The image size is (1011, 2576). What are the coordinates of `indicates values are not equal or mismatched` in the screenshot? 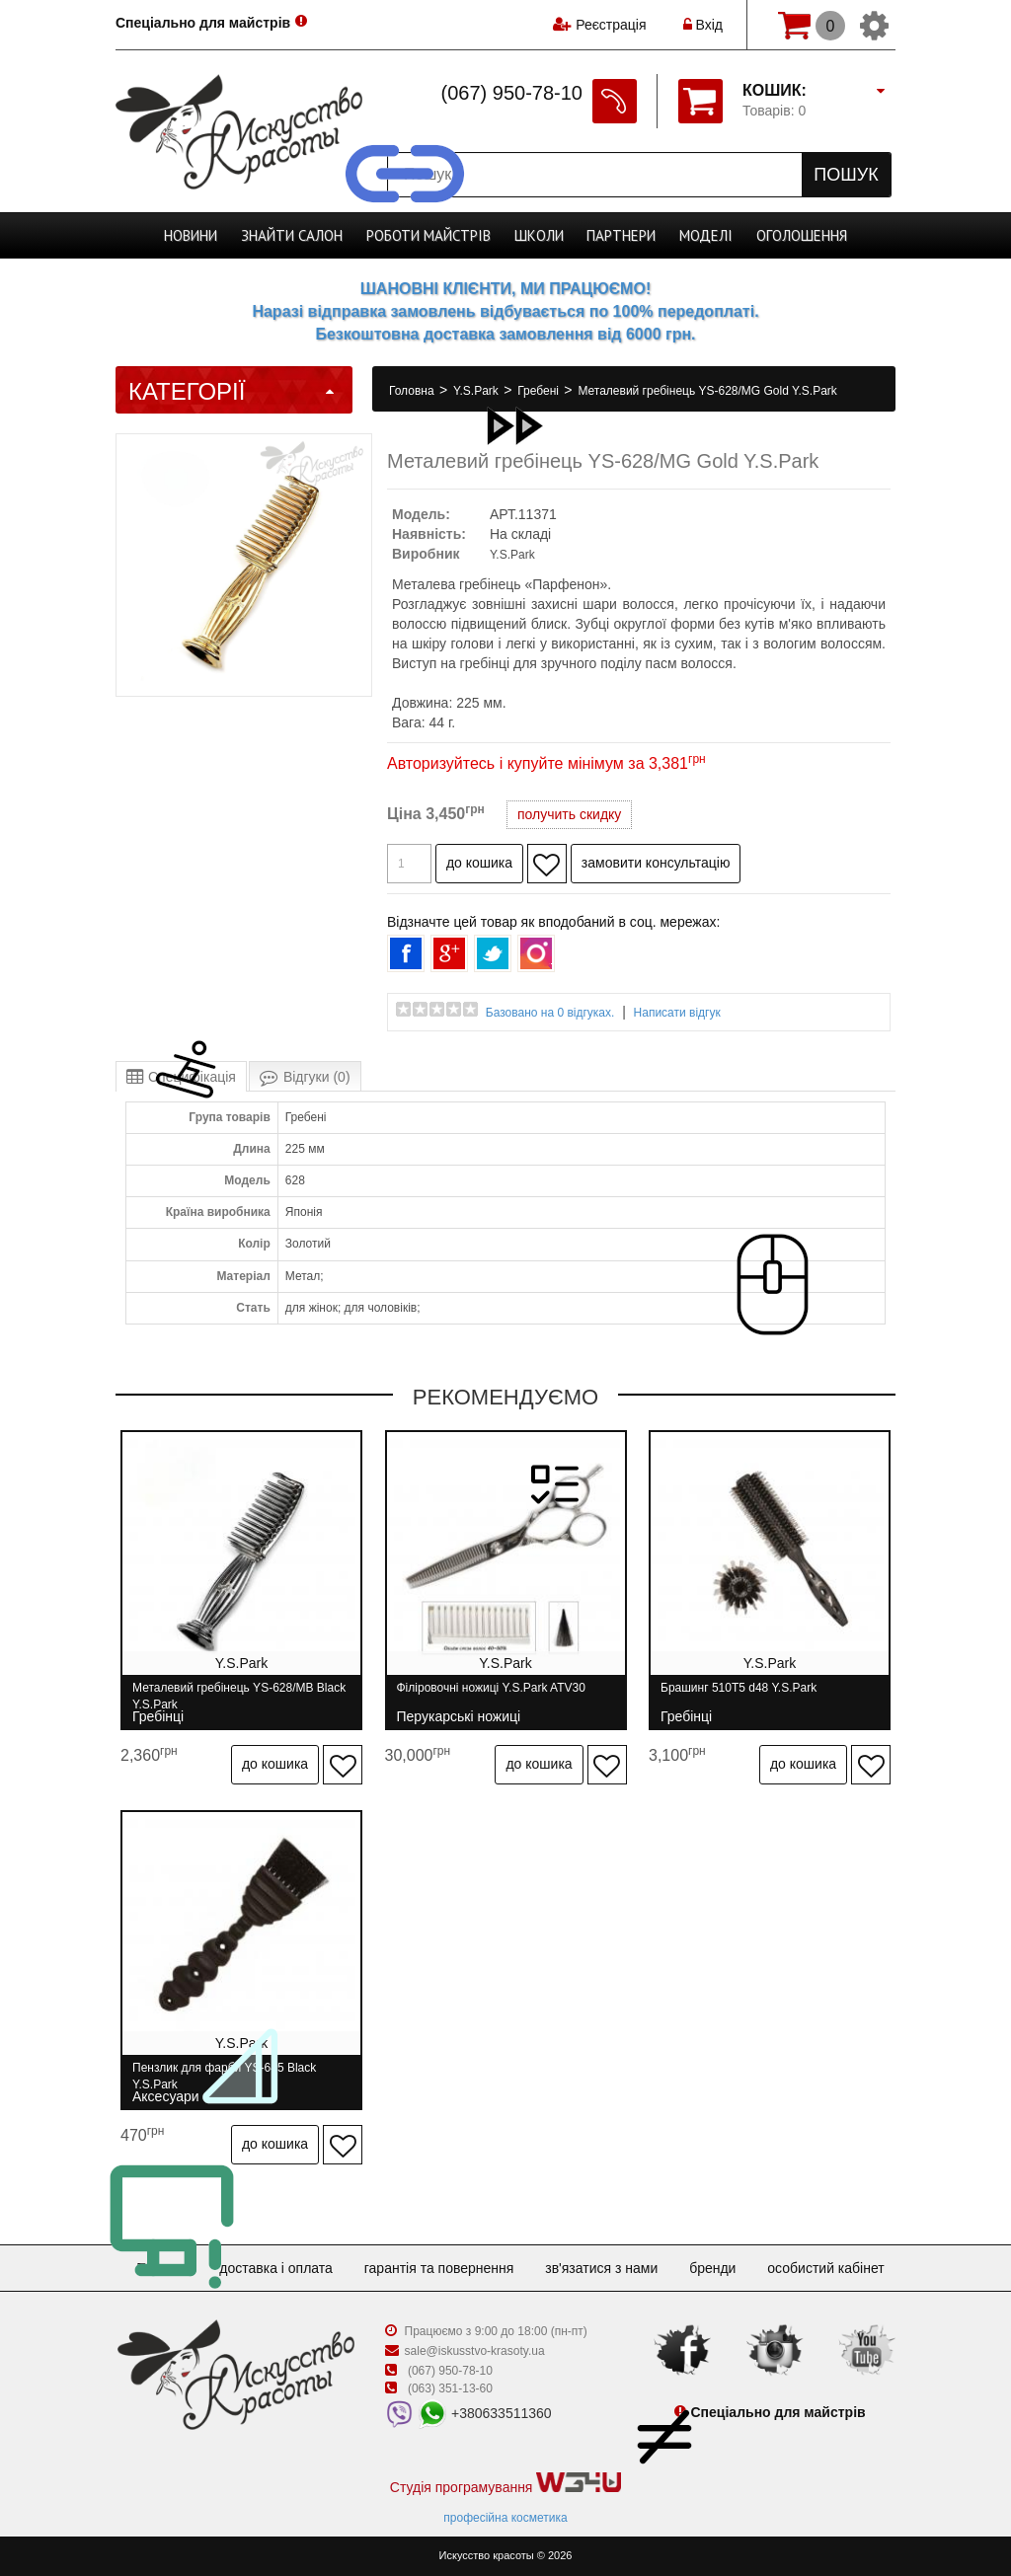 It's located at (664, 2437).